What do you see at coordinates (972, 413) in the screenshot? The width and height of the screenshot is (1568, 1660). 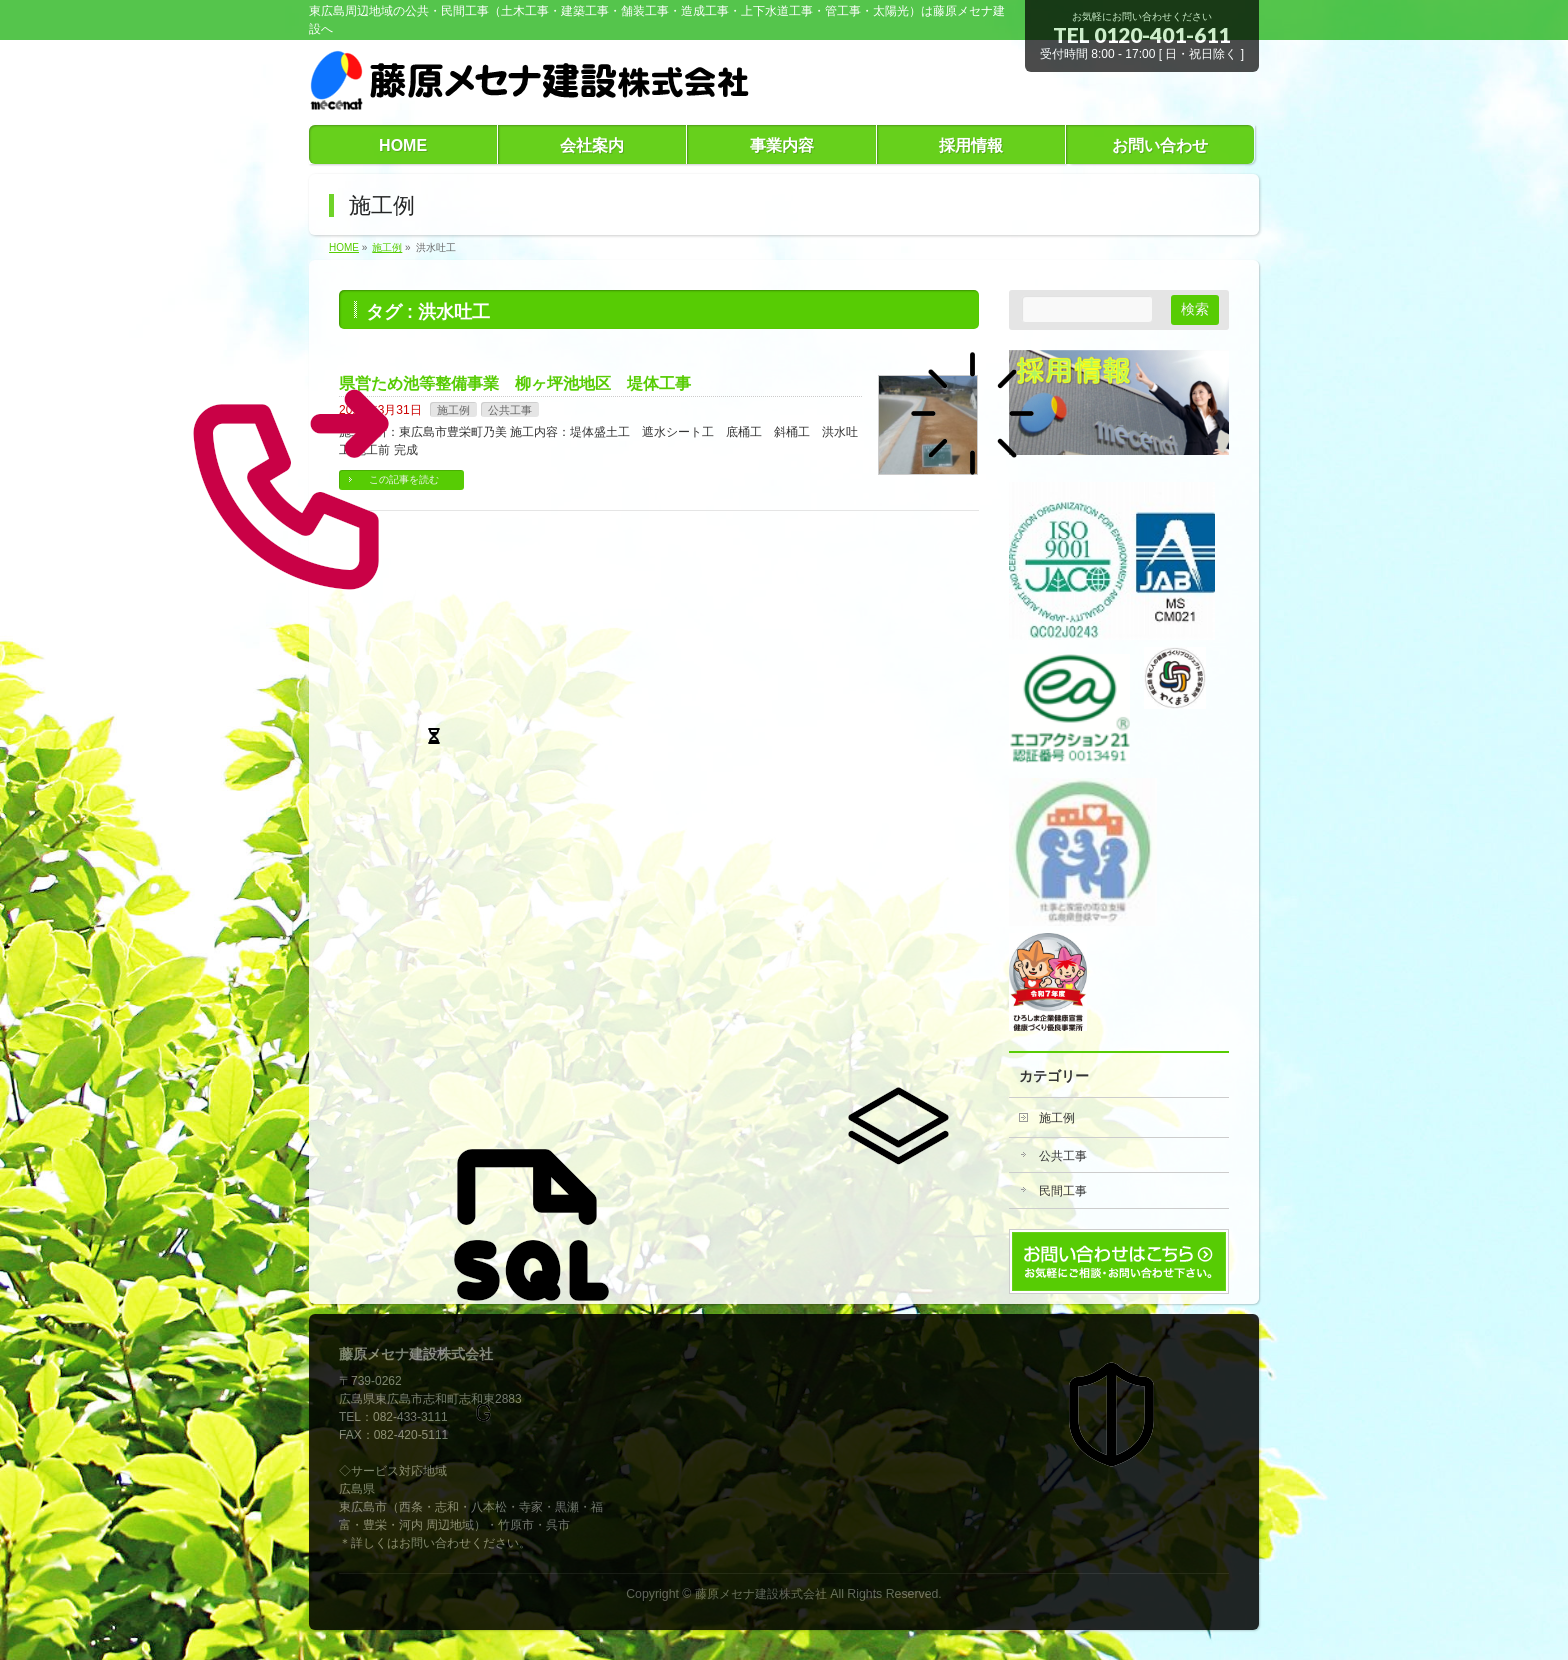 I see `indicates content is loading` at bounding box center [972, 413].